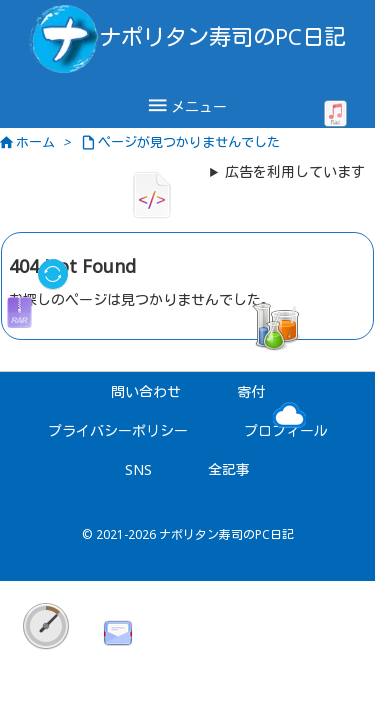  I want to click on open sysprof system profiler, so click(46, 626).